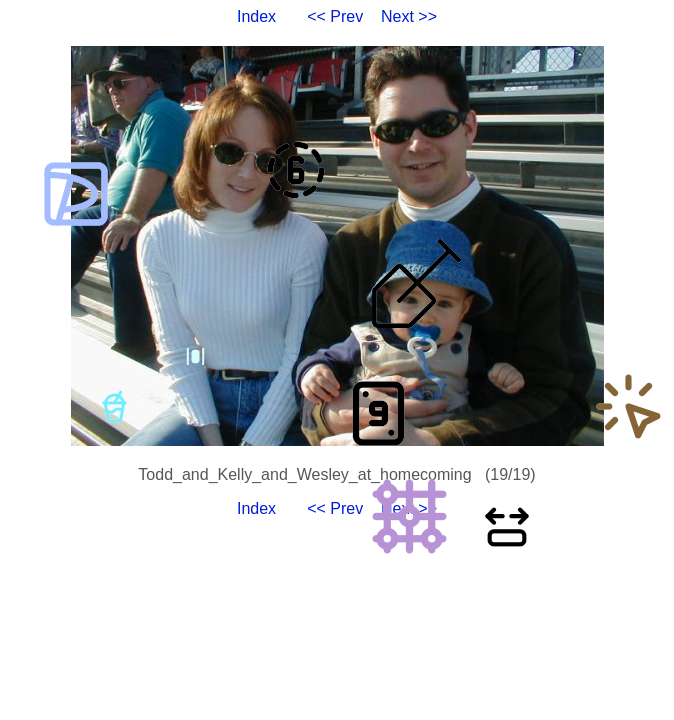  What do you see at coordinates (76, 194) in the screenshot?
I see `pay with paypay` at bounding box center [76, 194].